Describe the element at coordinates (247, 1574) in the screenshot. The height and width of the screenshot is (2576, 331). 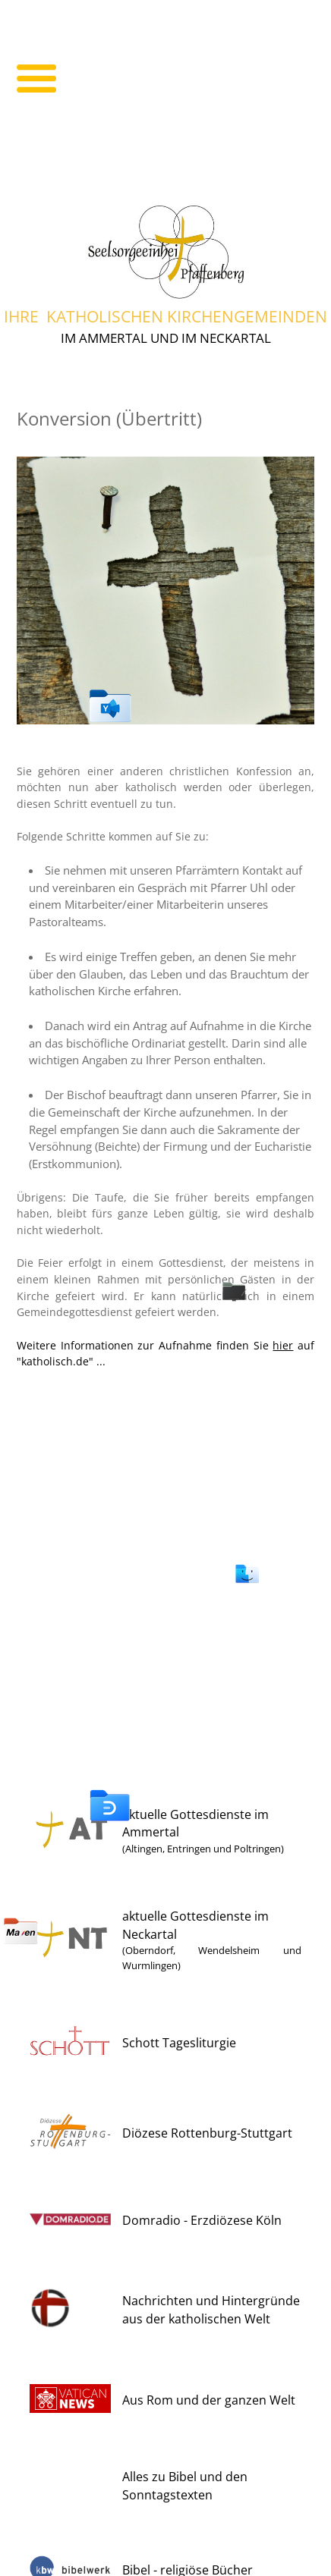
I see `open finder to browse files and folders` at that location.